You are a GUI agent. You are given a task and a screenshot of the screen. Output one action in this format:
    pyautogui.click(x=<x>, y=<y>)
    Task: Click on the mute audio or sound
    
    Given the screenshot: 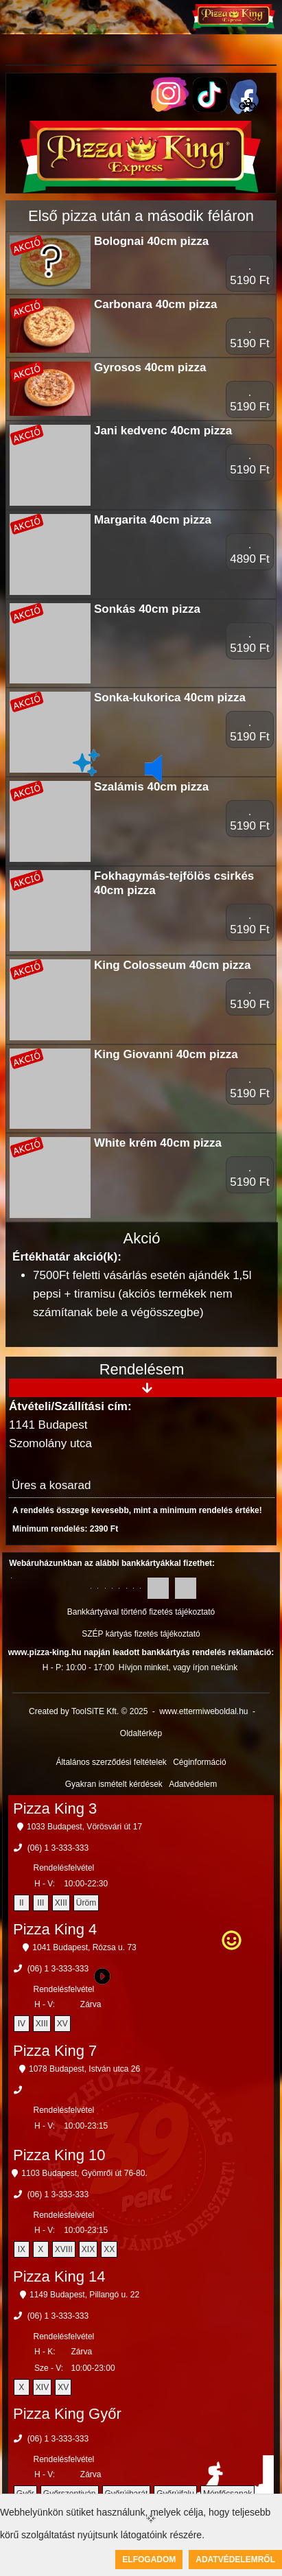 What is the action you would take?
    pyautogui.click(x=153, y=769)
    